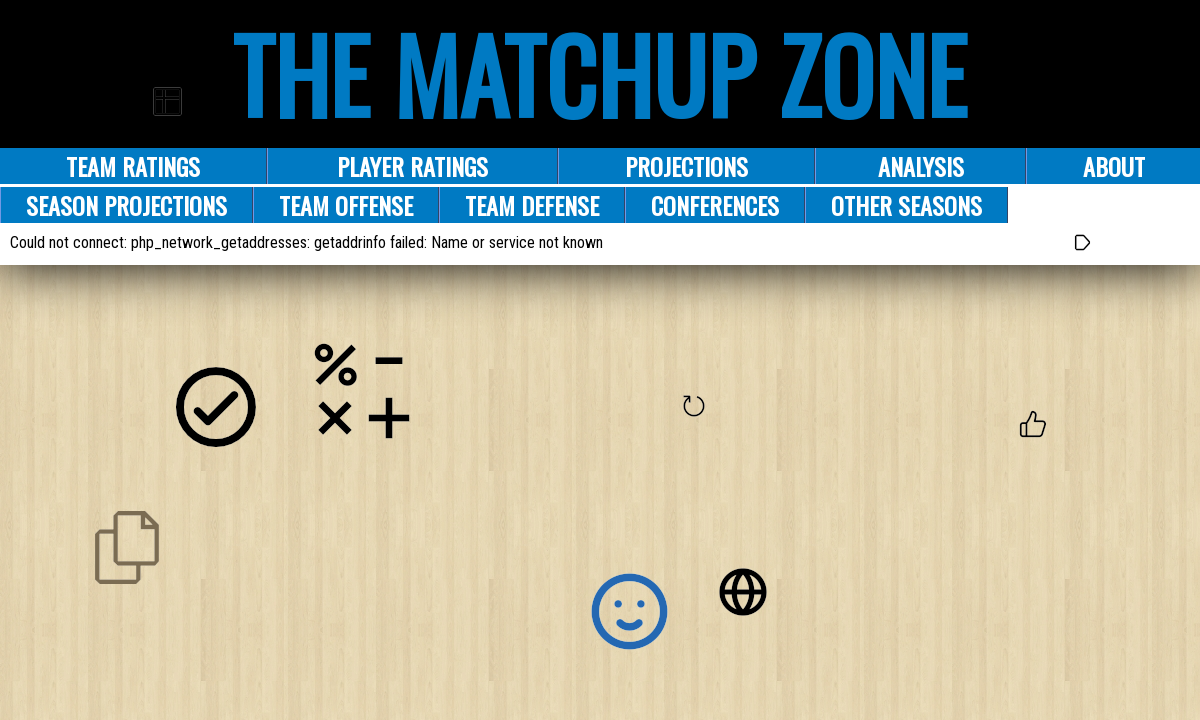 The image size is (1200, 720). Describe the element at coordinates (694, 406) in the screenshot. I see `refresh or reload the current content` at that location.